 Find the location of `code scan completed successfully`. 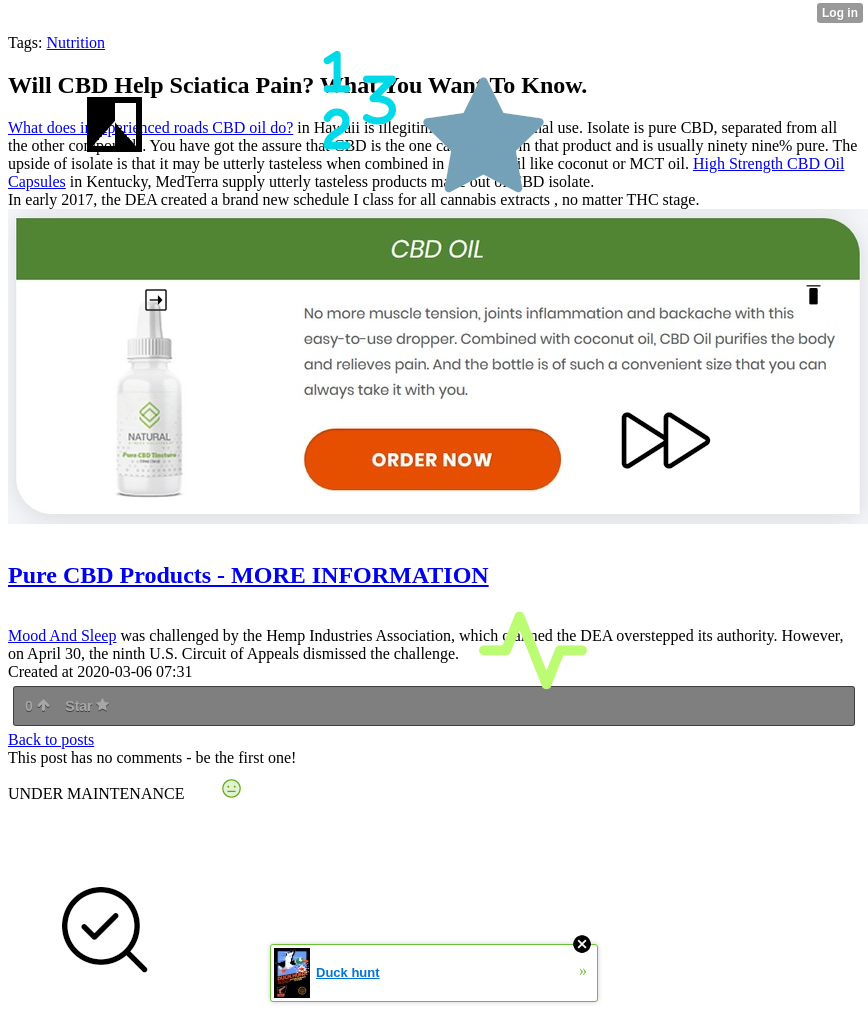

code scan completed successfully is located at coordinates (106, 931).